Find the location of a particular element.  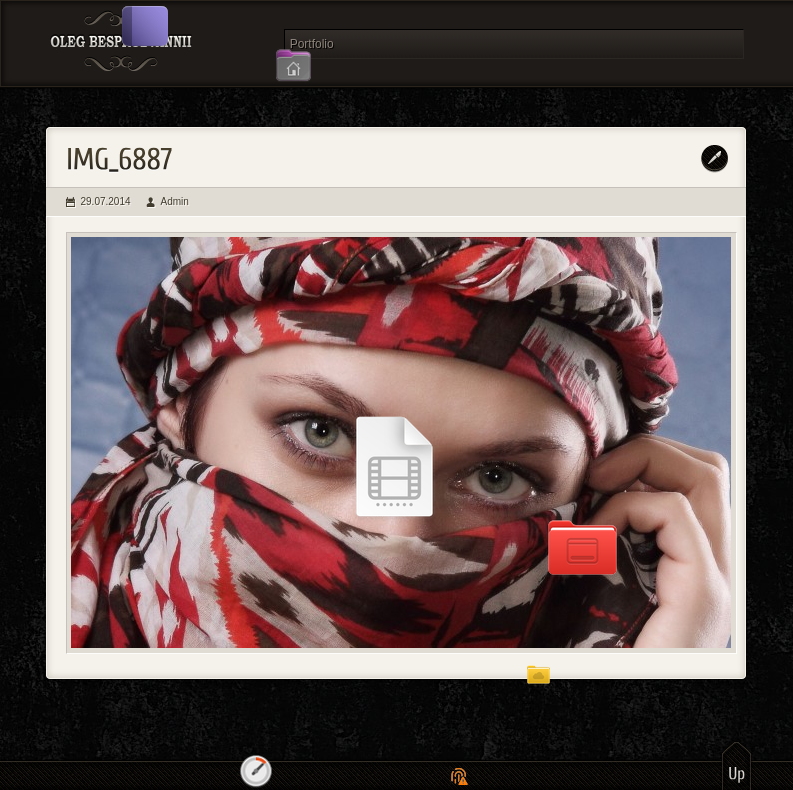

open desktop folder is located at coordinates (582, 547).